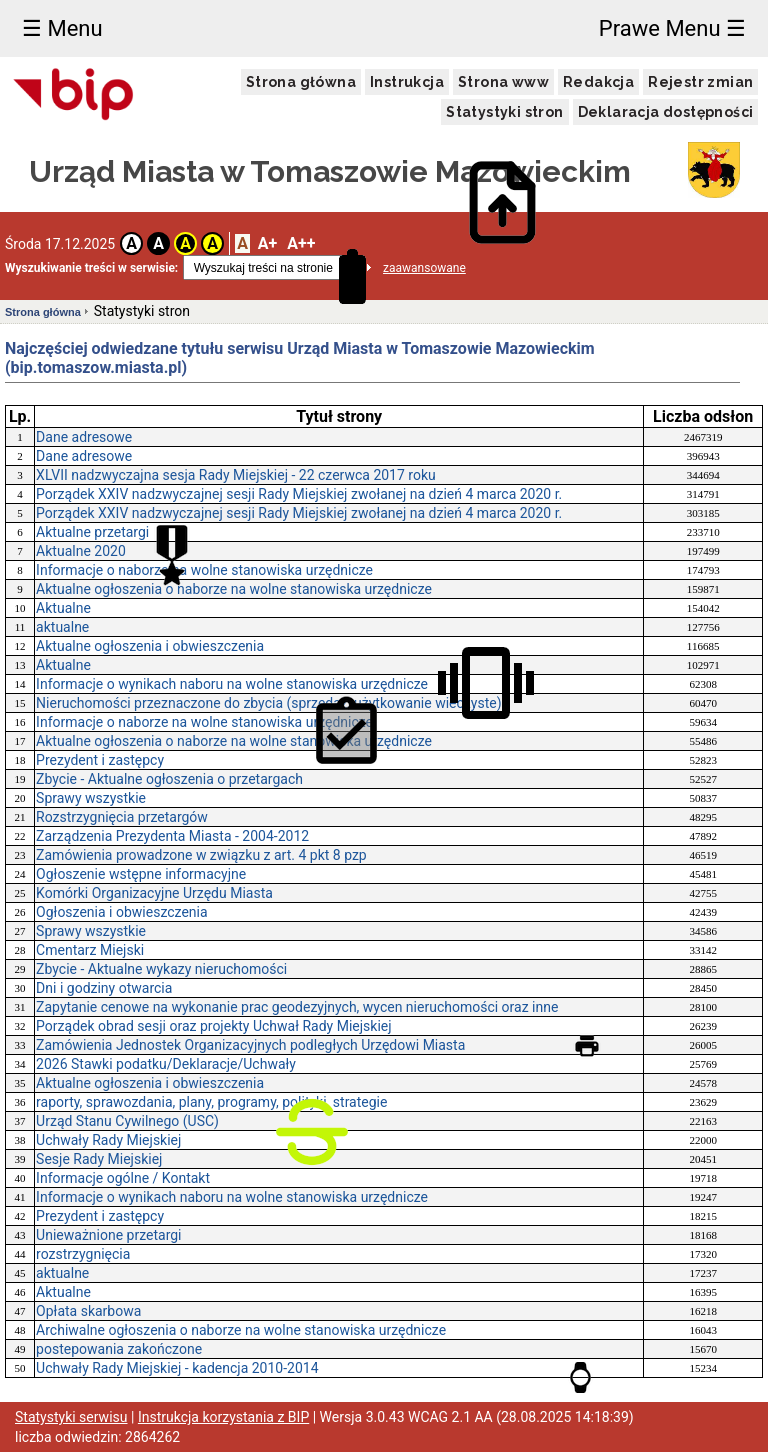 The image size is (768, 1452). What do you see at coordinates (172, 556) in the screenshot?
I see `view achievements or awards` at bounding box center [172, 556].